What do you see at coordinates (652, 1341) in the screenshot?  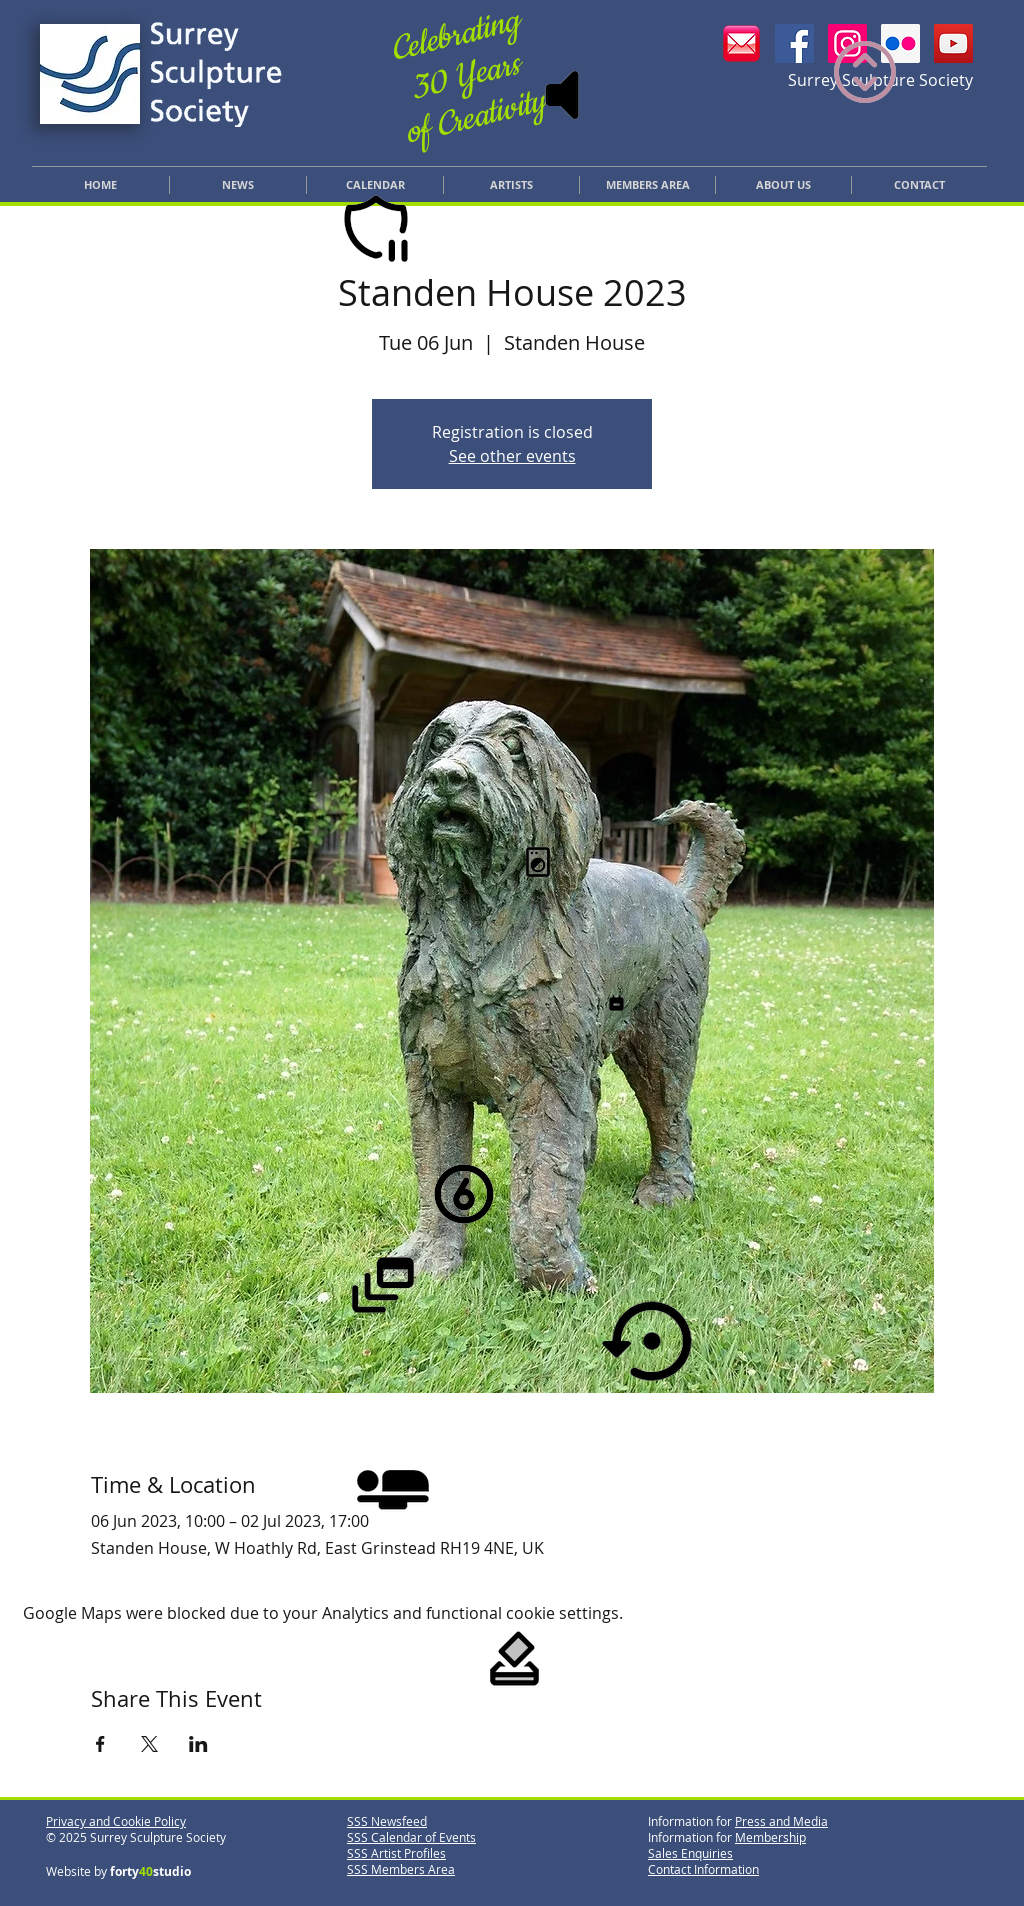 I see `restore settings to a previous backup` at bounding box center [652, 1341].